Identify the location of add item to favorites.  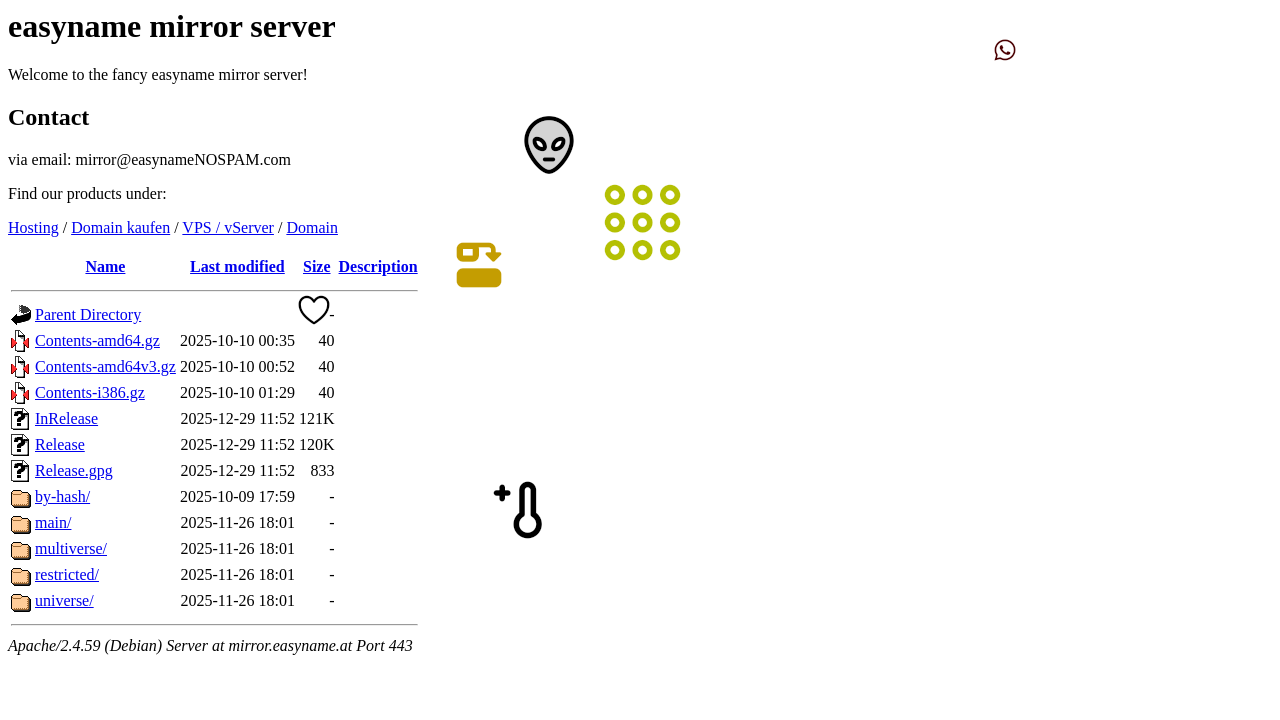
(314, 310).